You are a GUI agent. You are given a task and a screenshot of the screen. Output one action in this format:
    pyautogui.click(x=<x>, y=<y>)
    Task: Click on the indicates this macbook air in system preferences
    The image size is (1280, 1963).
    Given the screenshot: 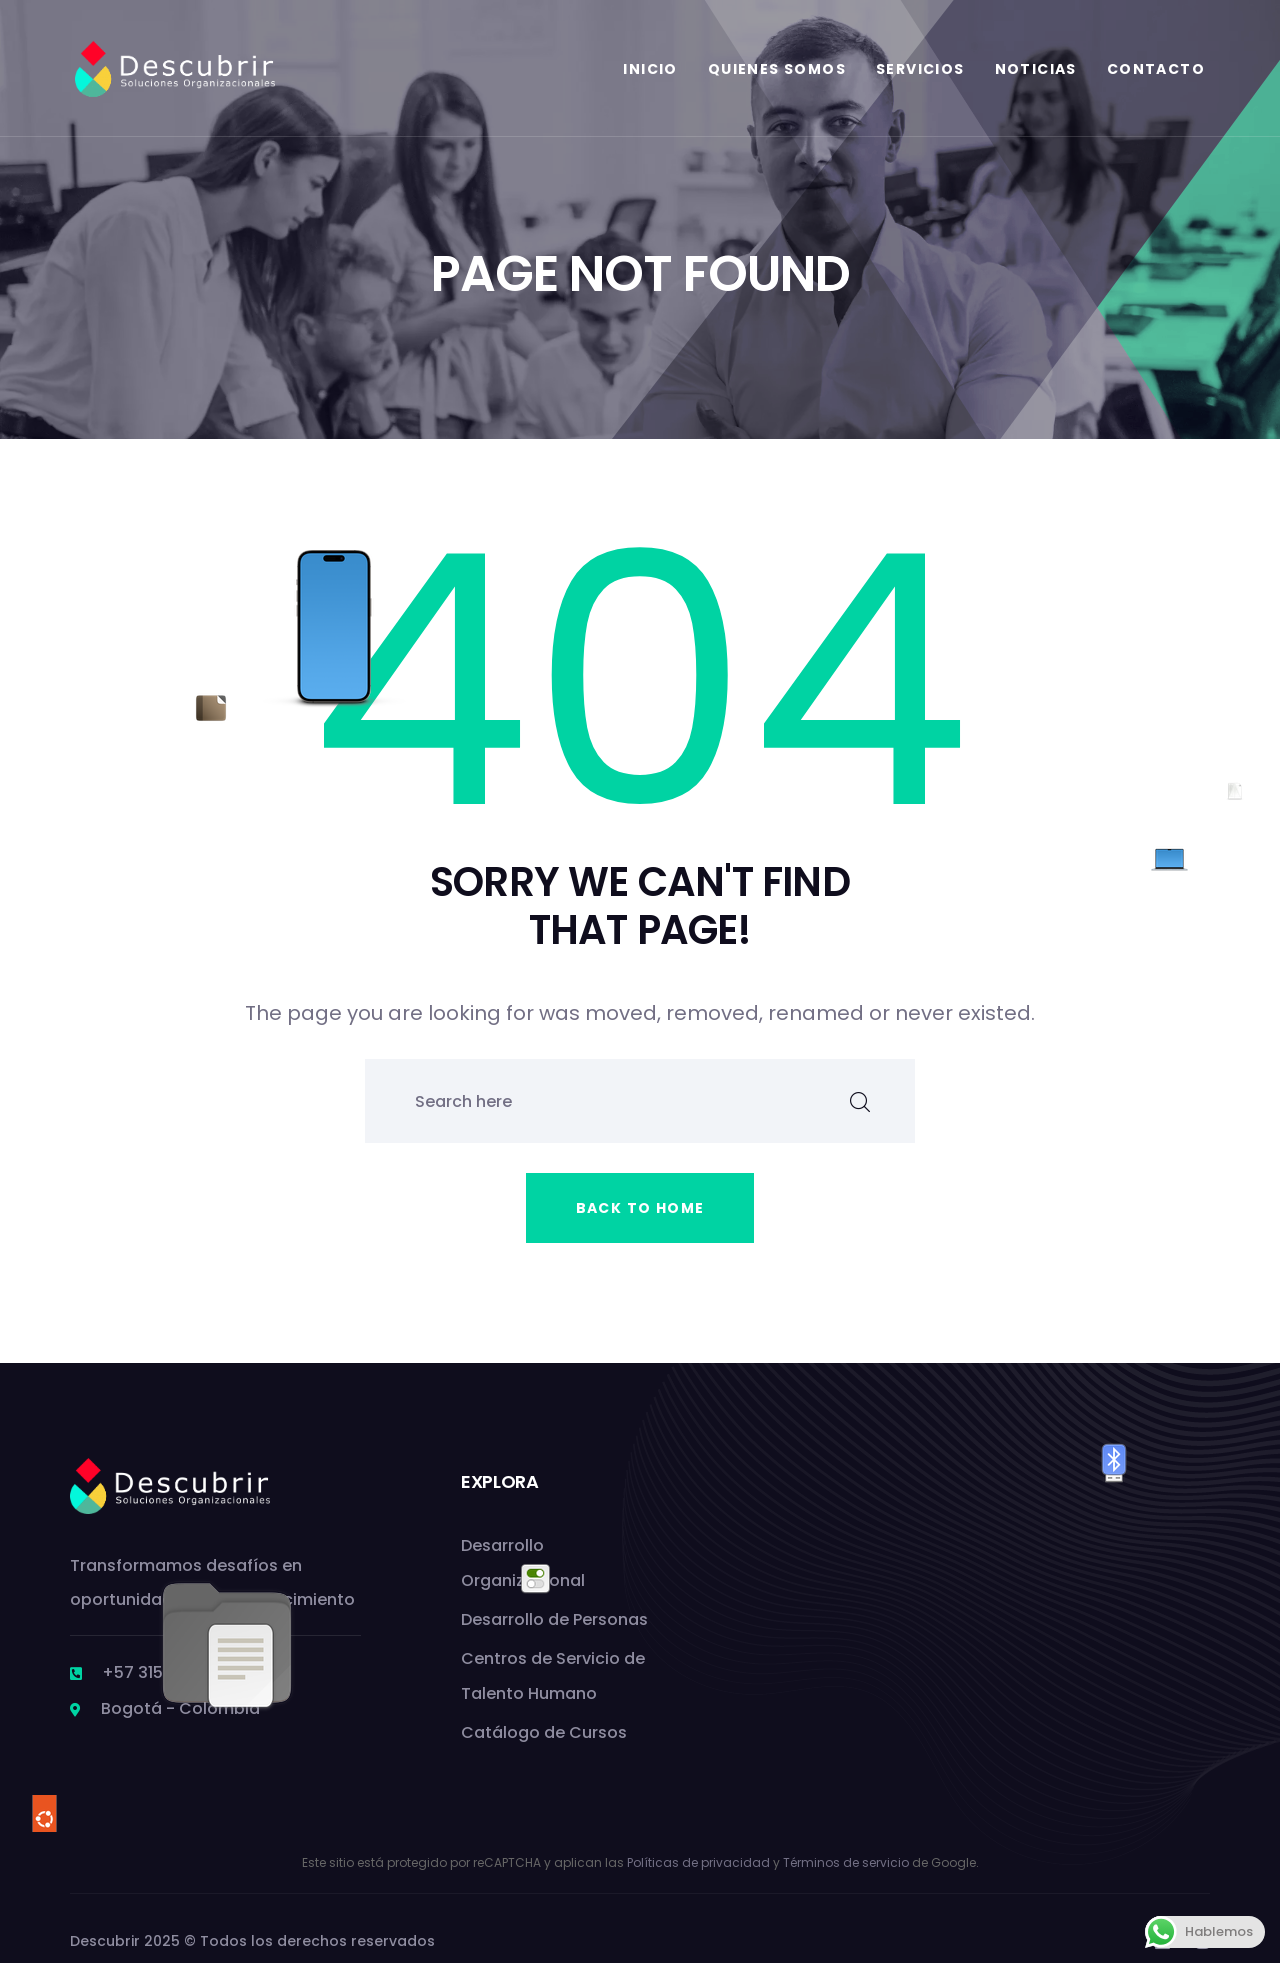 What is the action you would take?
    pyautogui.click(x=1169, y=856)
    